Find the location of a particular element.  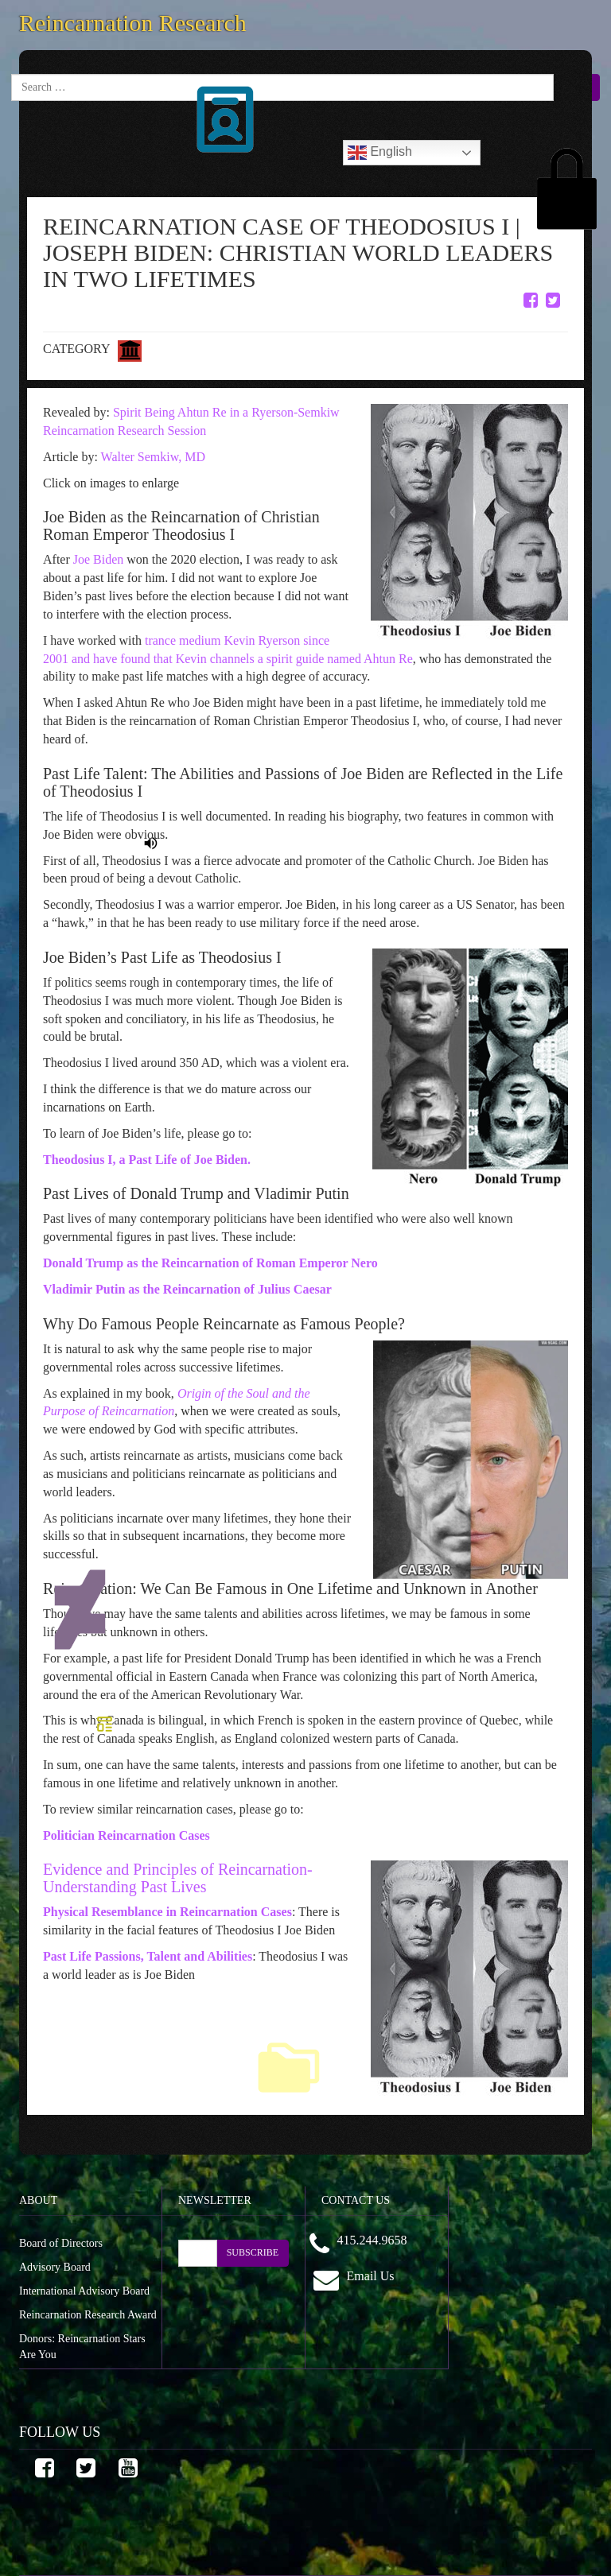

deviantart logo is located at coordinates (80, 1609).